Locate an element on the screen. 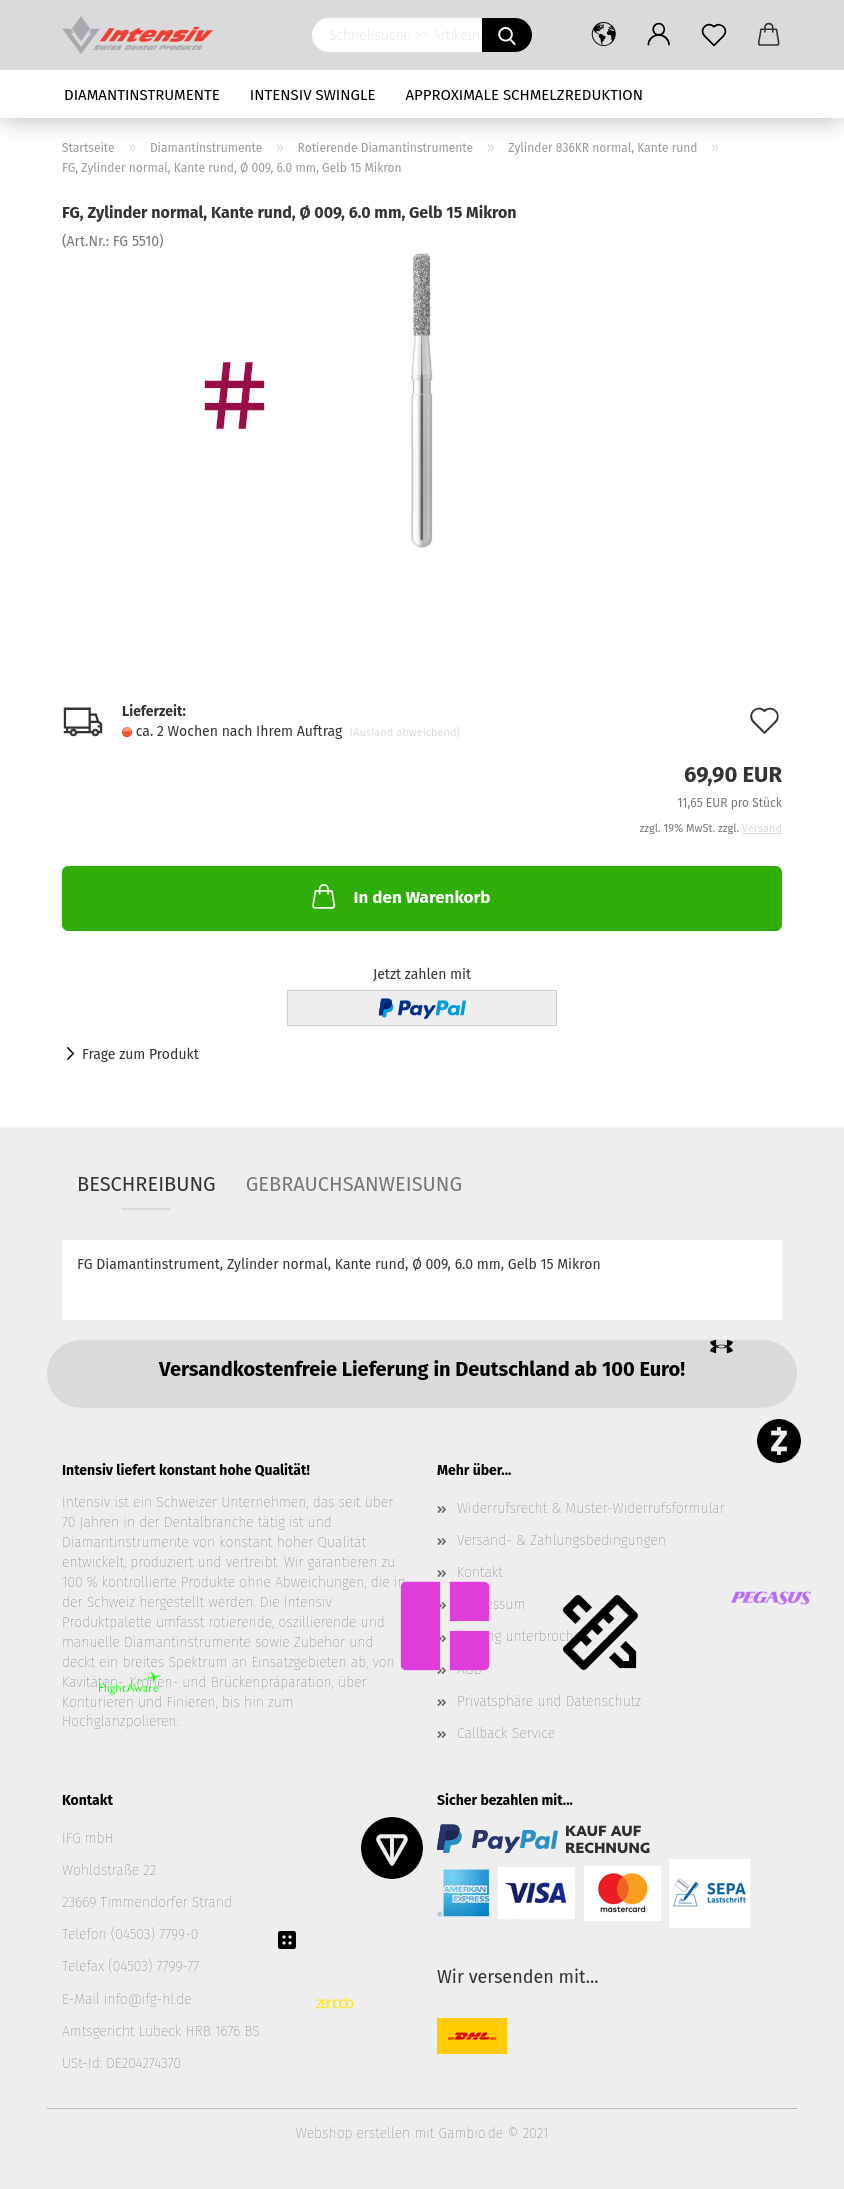 Image resolution: width=844 pixels, height=2189 pixels. zcash cryptocurrency logo is located at coordinates (779, 1441).